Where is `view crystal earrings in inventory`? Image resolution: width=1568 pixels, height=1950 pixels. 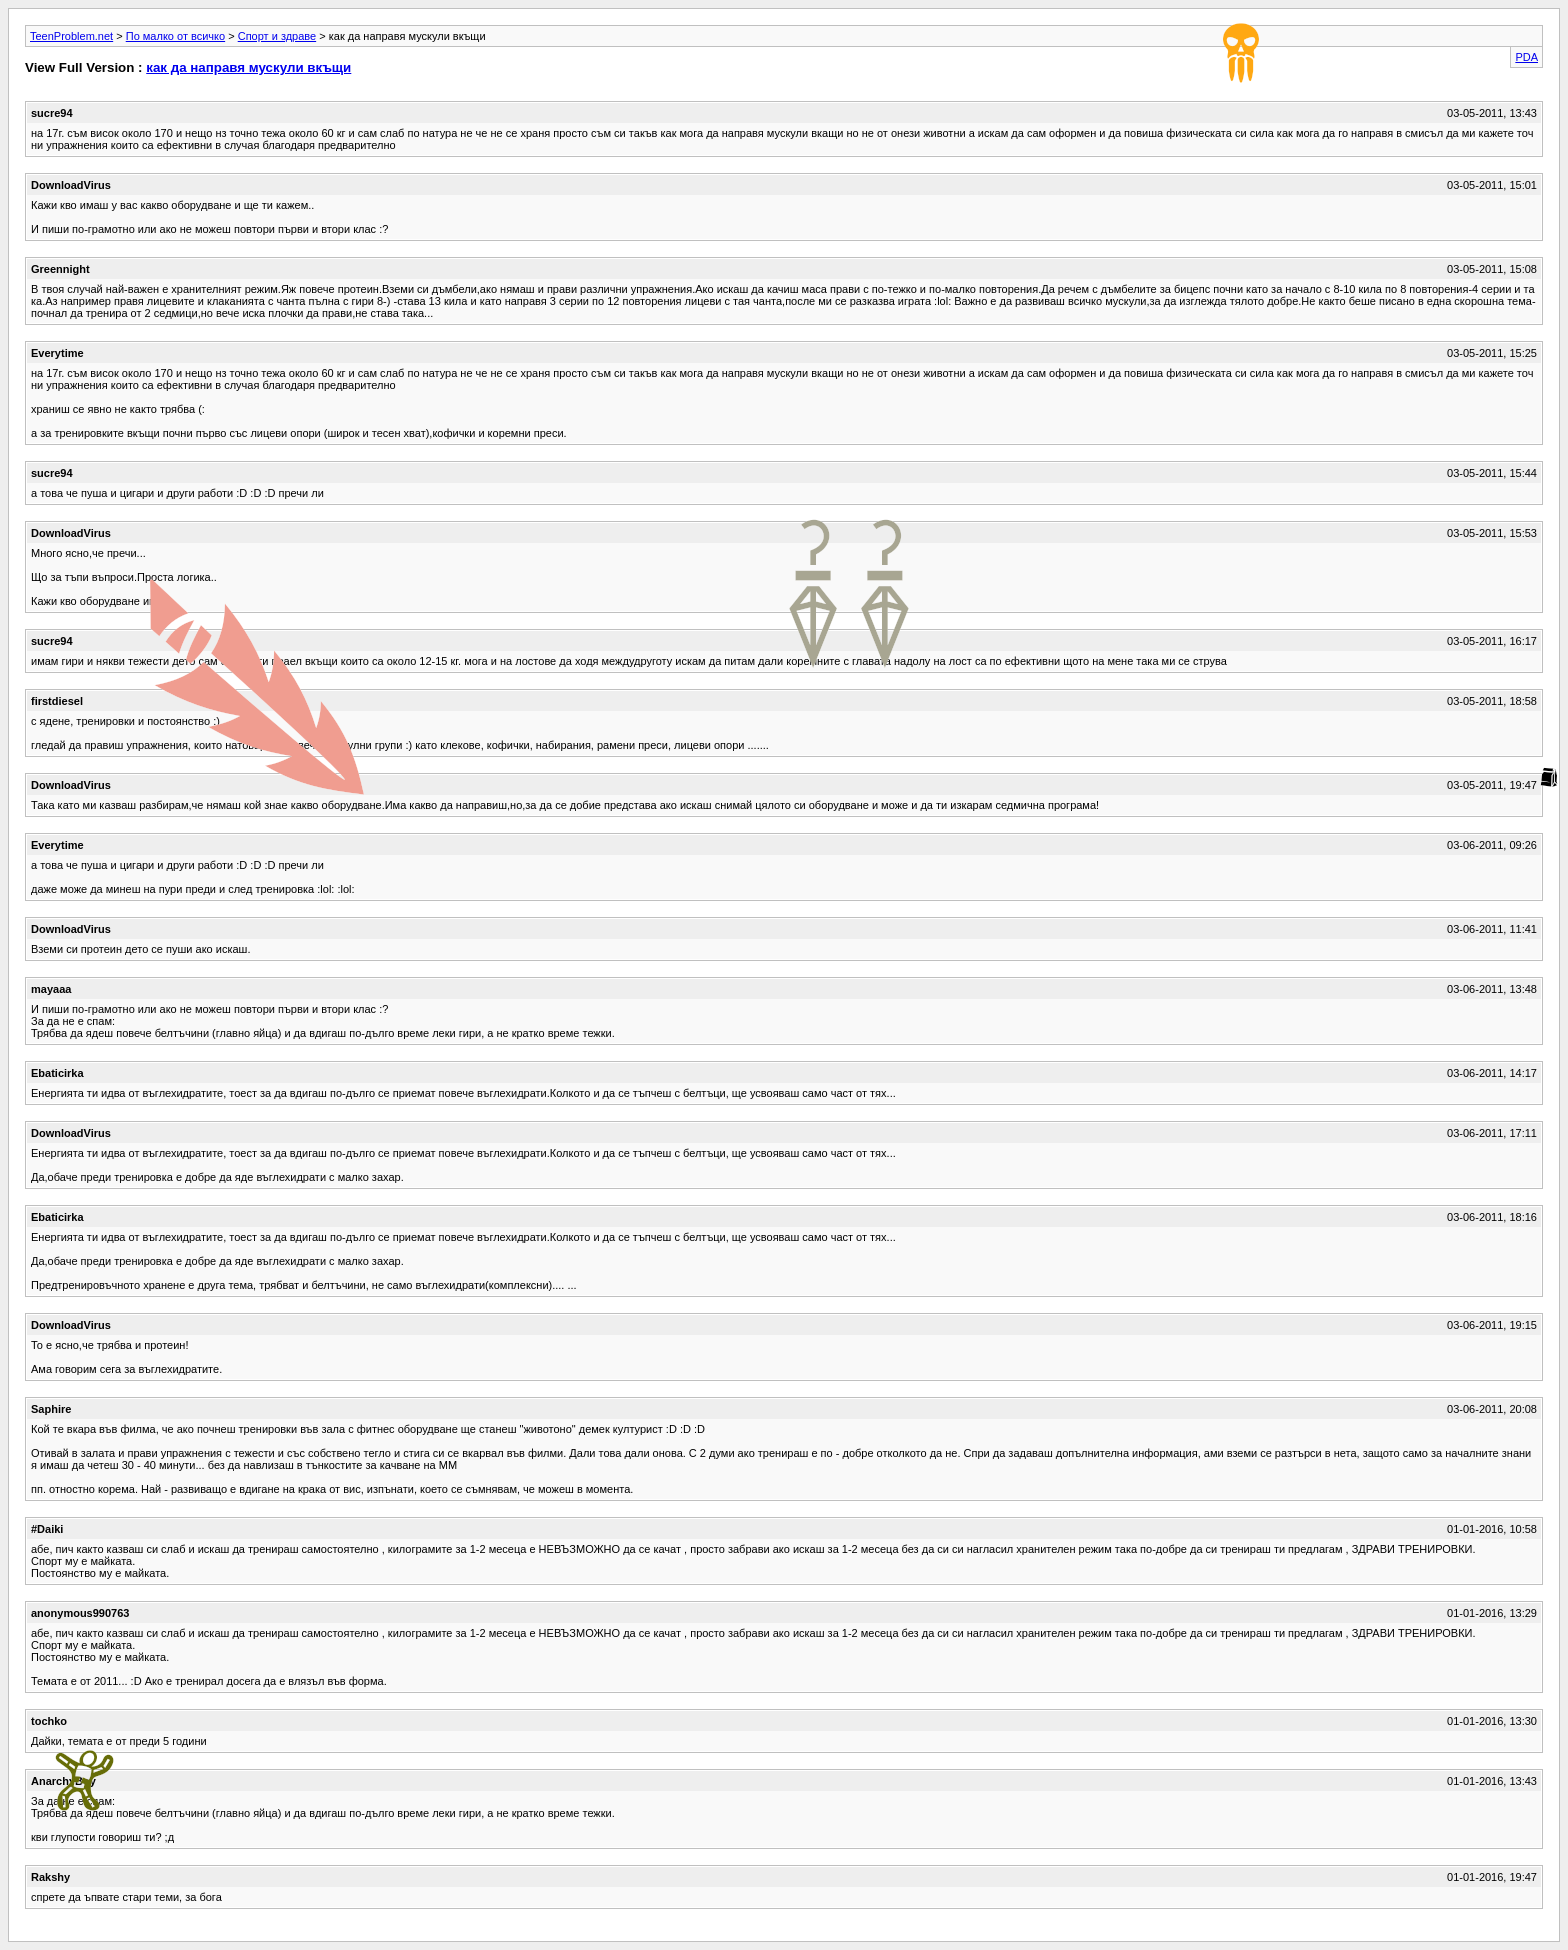 view crystal earrings in inventory is located at coordinates (849, 591).